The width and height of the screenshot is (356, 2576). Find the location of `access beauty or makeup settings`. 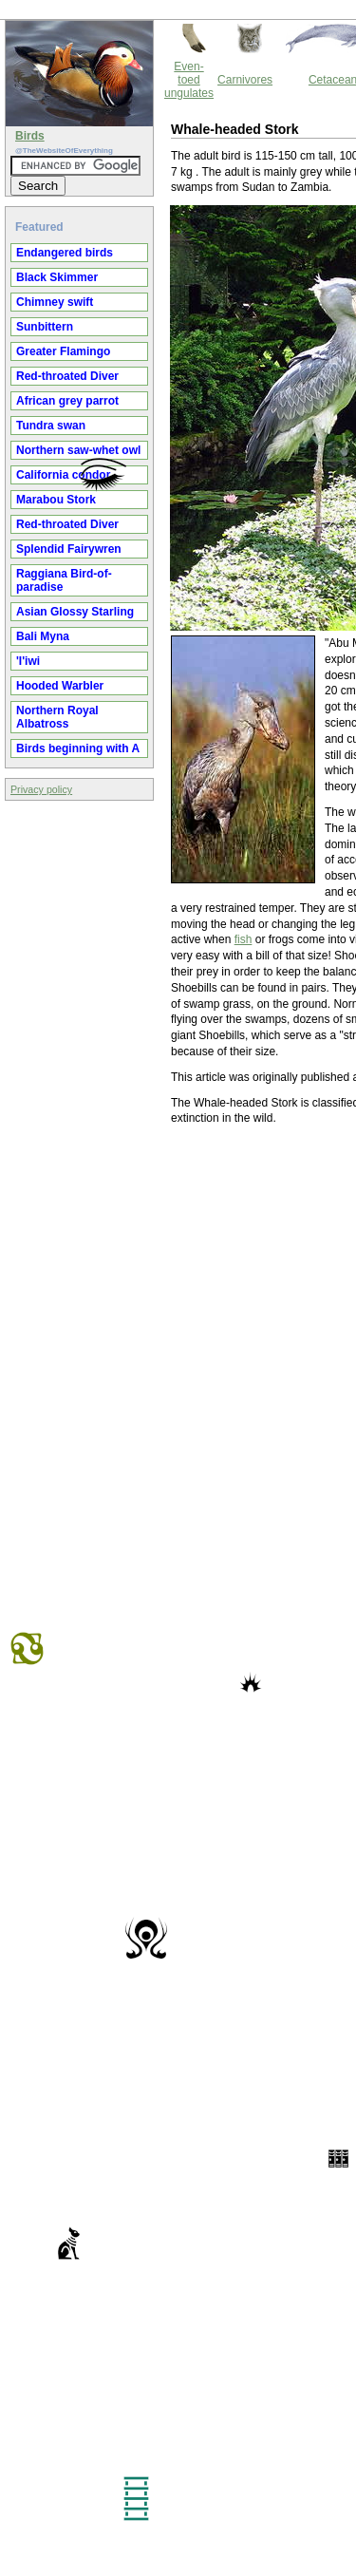

access beauty or makeup settings is located at coordinates (103, 475).